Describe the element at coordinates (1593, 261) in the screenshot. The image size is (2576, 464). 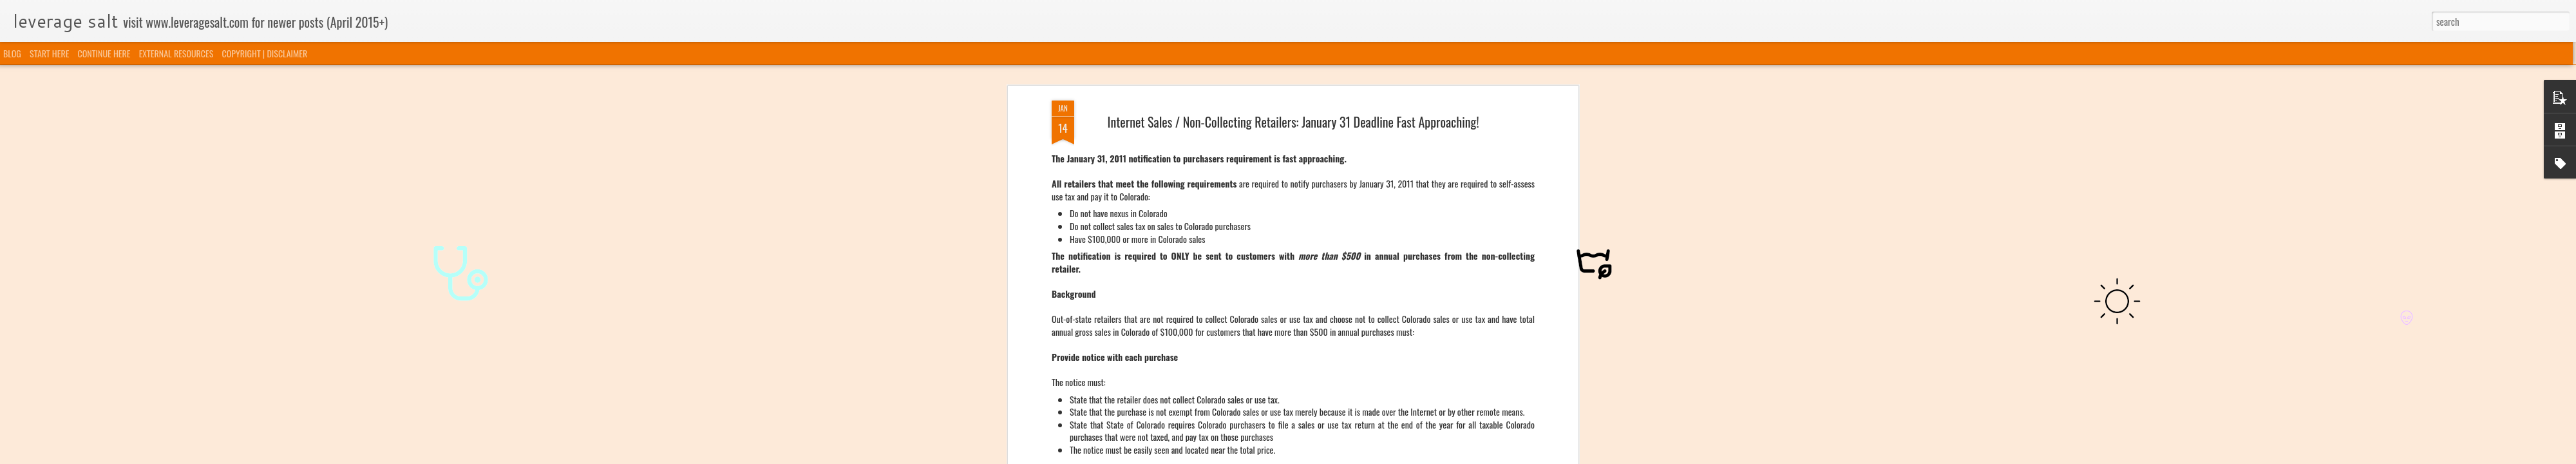
I see `select eco-friendly wash cycle` at that location.